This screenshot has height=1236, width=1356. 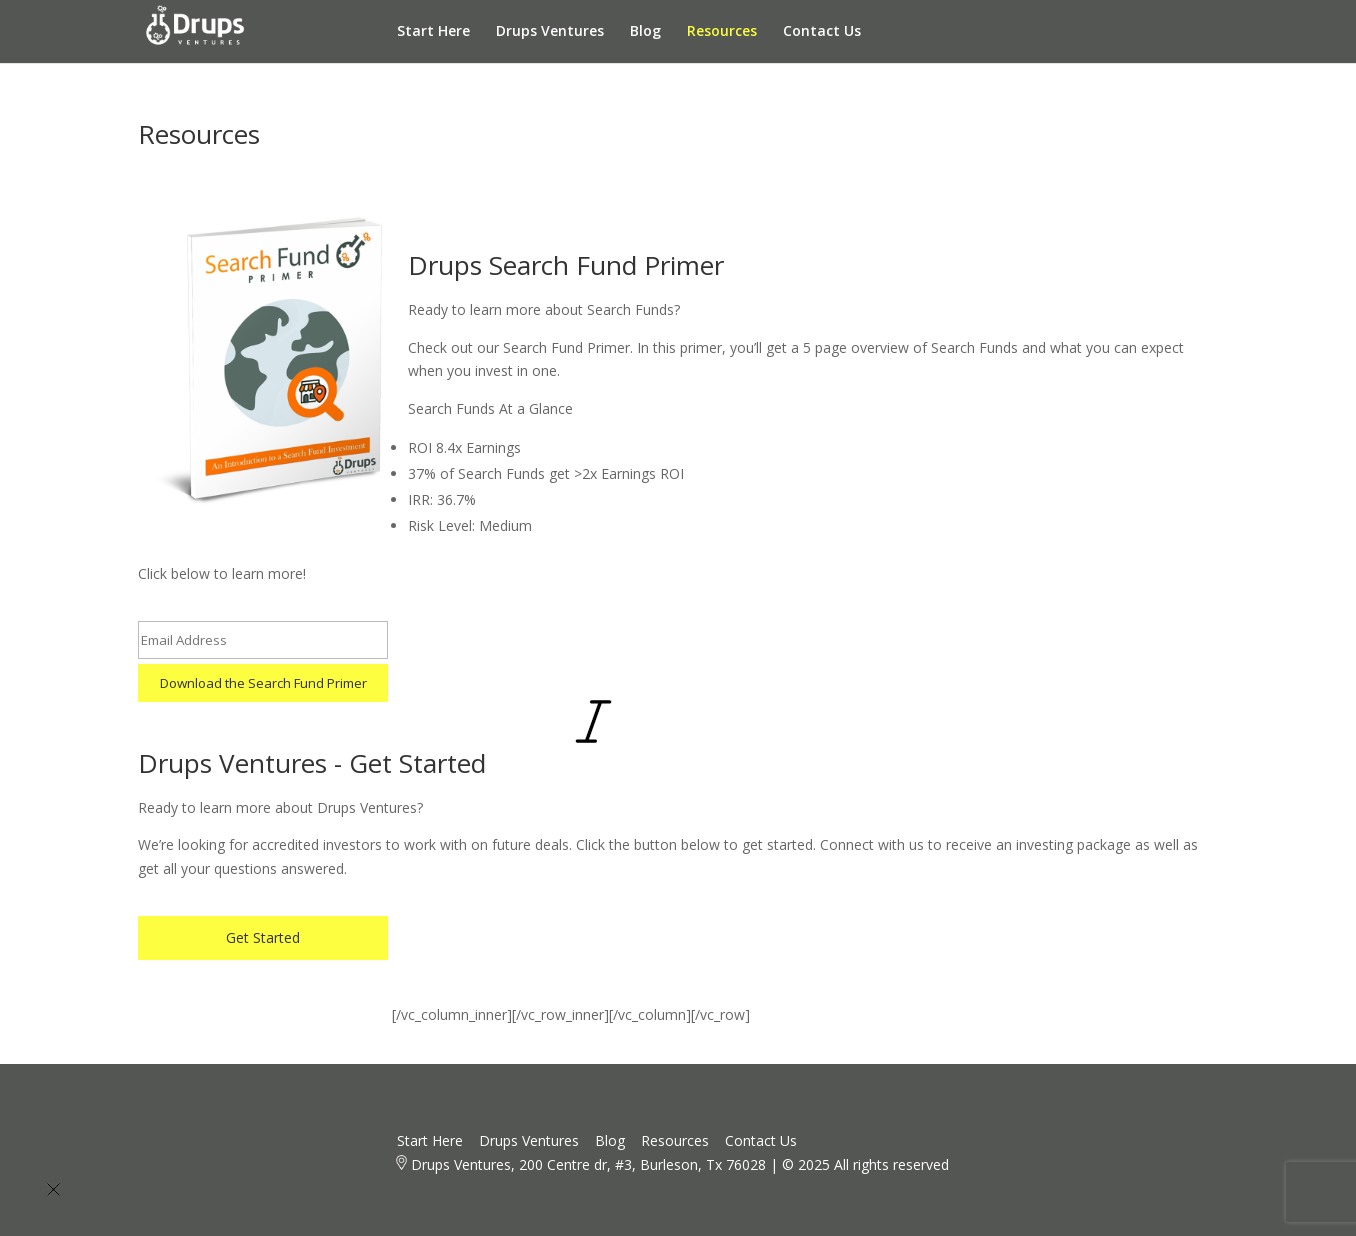 What do you see at coordinates (593, 721) in the screenshot?
I see `apply italic formatting to selected text` at bounding box center [593, 721].